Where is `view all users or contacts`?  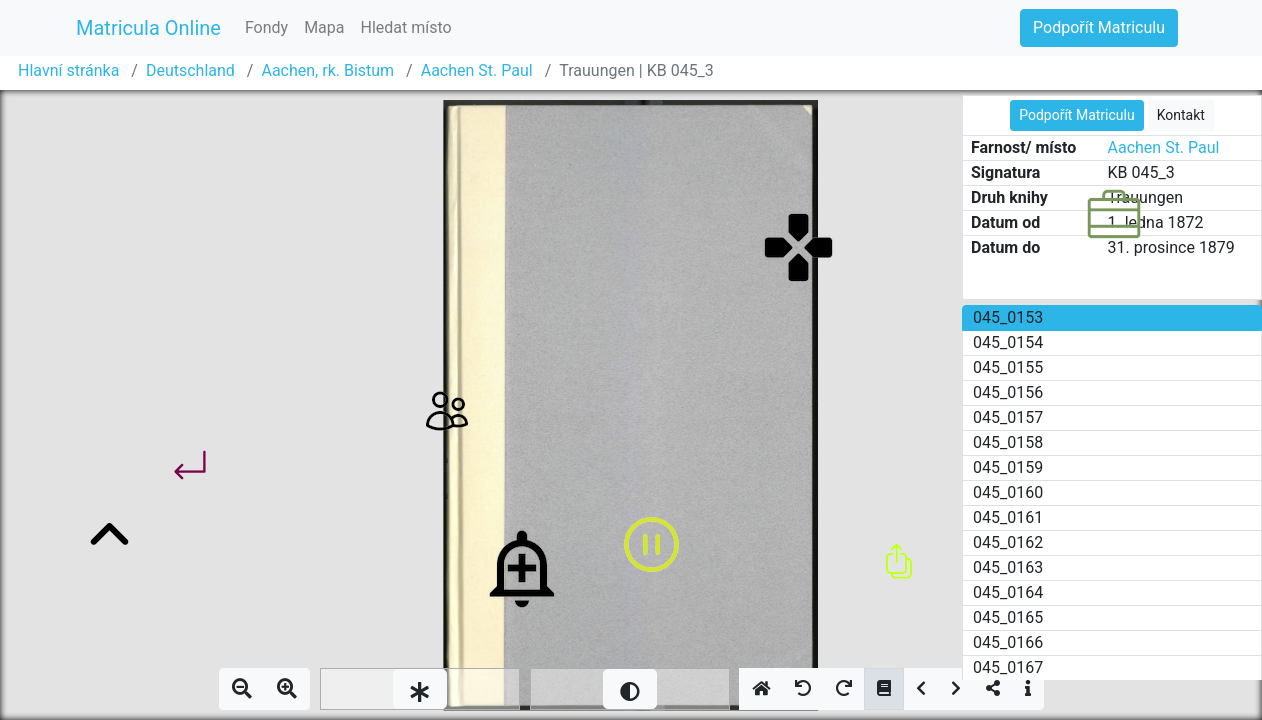
view all users or contacts is located at coordinates (447, 411).